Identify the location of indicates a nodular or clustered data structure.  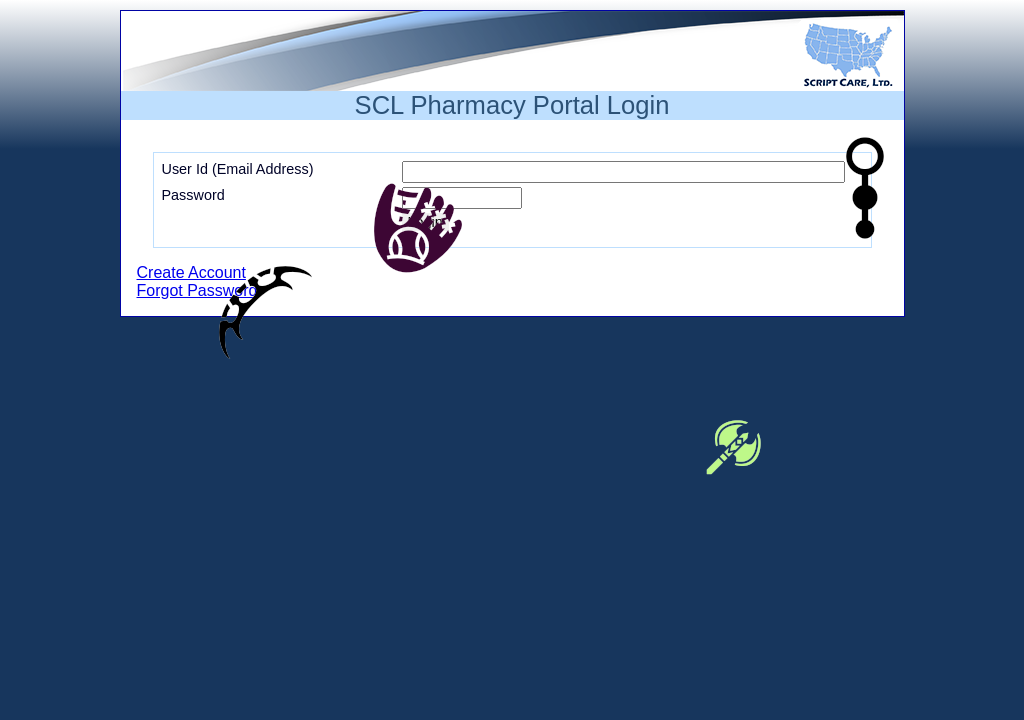
(865, 188).